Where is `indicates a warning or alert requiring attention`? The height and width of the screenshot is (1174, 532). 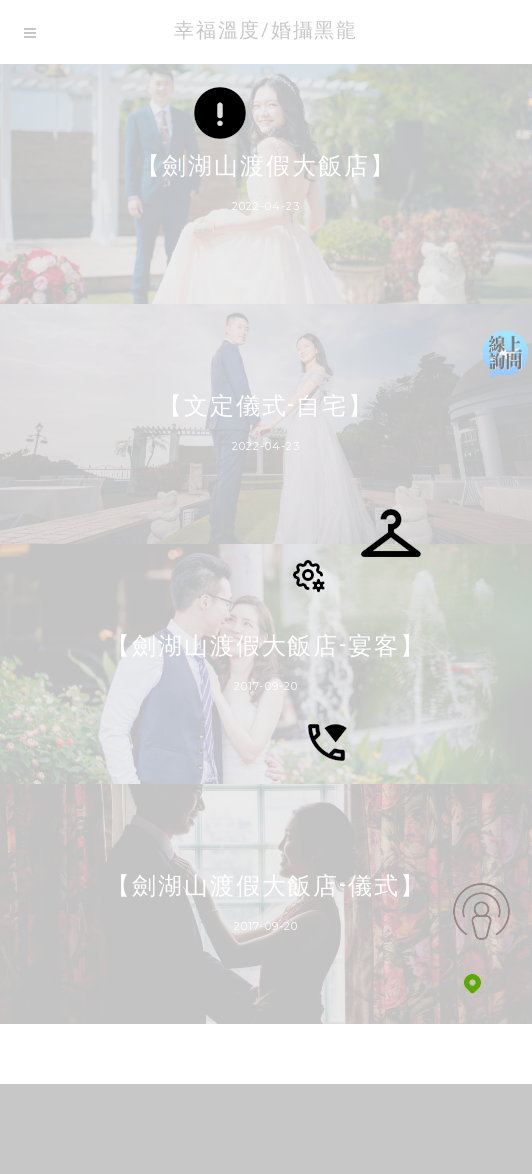 indicates a warning or alert requiring attention is located at coordinates (220, 113).